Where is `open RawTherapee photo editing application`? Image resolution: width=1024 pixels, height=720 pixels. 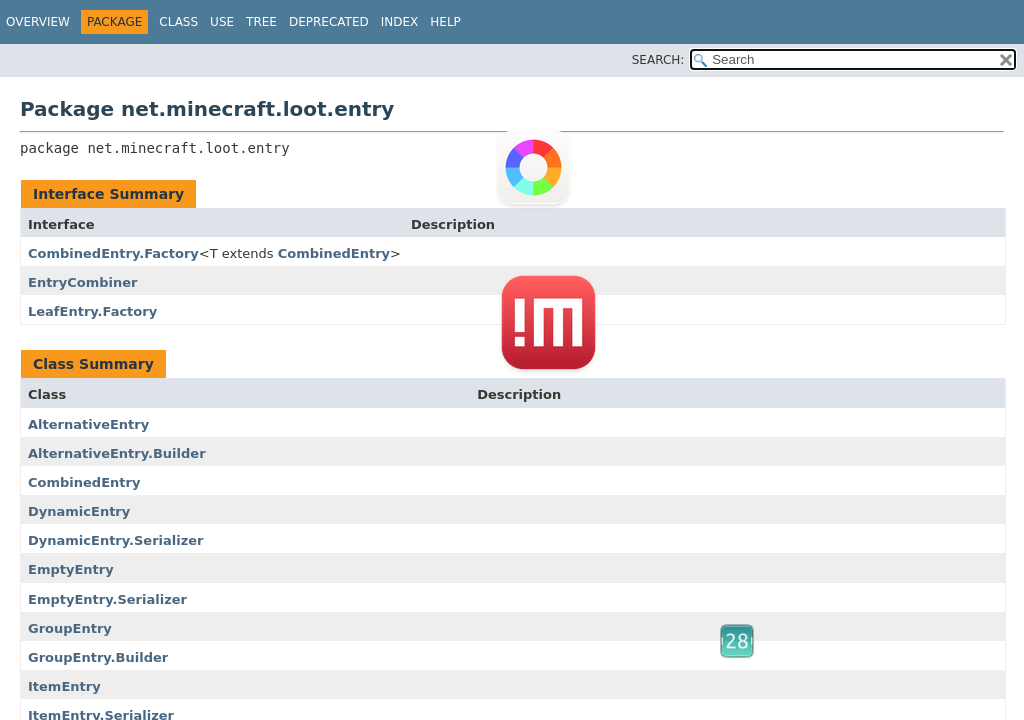
open RawTherapee photo editing application is located at coordinates (533, 167).